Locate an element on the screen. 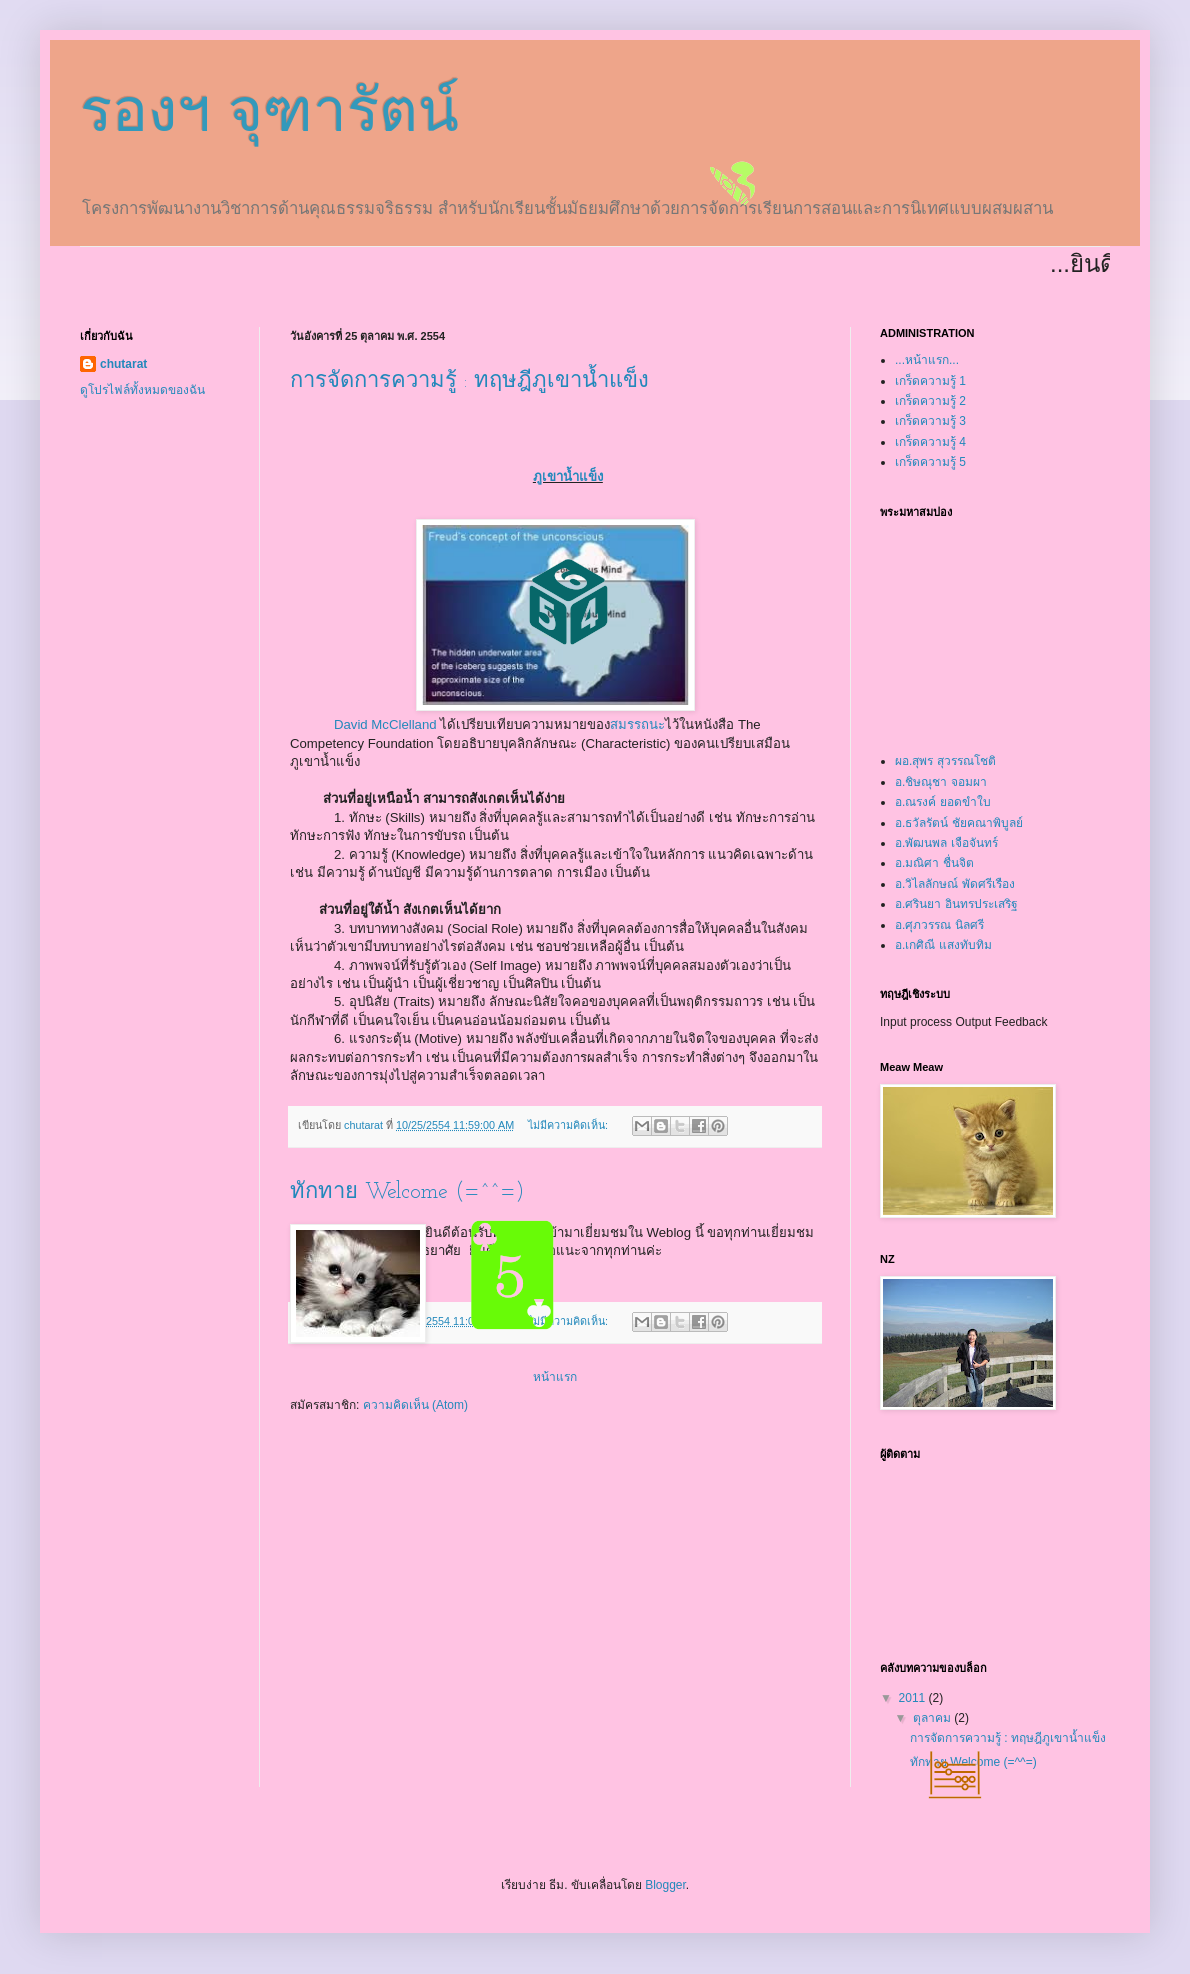 The image size is (1190, 1974). five of clubs playing card is located at coordinates (512, 1275).